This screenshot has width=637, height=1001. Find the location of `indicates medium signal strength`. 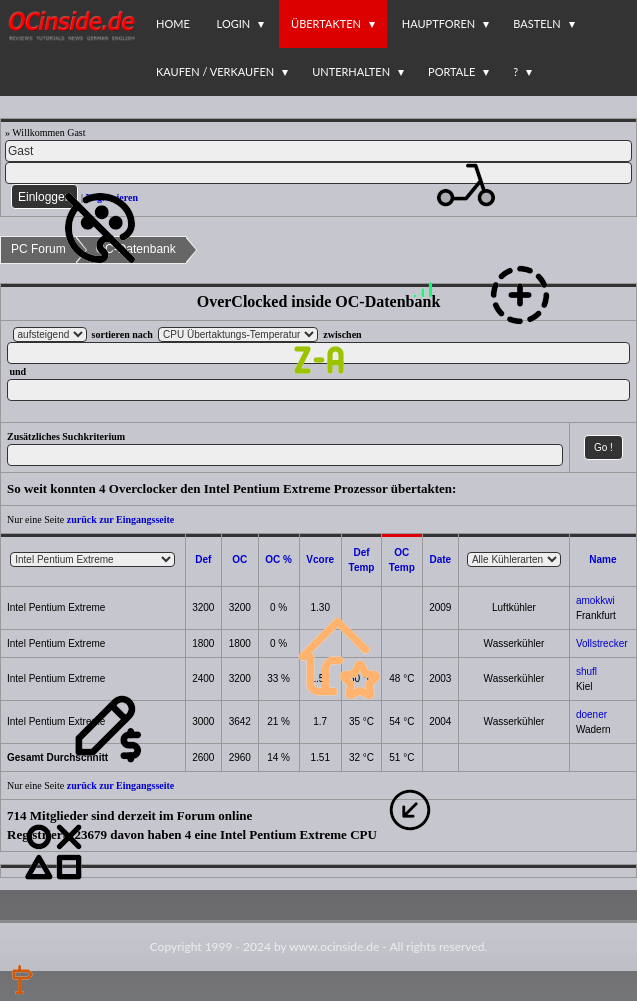

indicates medium signal strength is located at coordinates (430, 283).